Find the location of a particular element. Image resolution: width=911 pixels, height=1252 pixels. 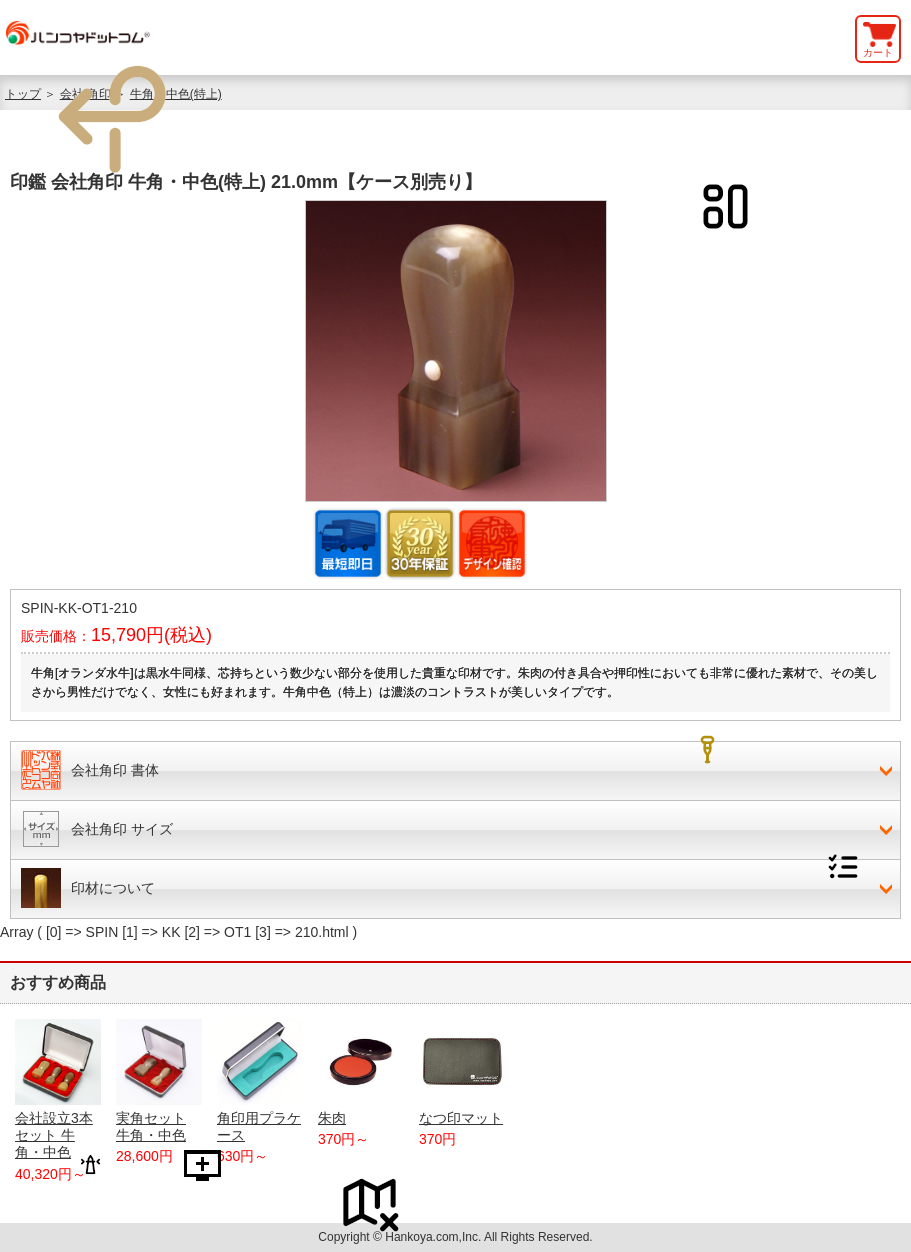

switch to layout view is located at coordinates (725, 206).